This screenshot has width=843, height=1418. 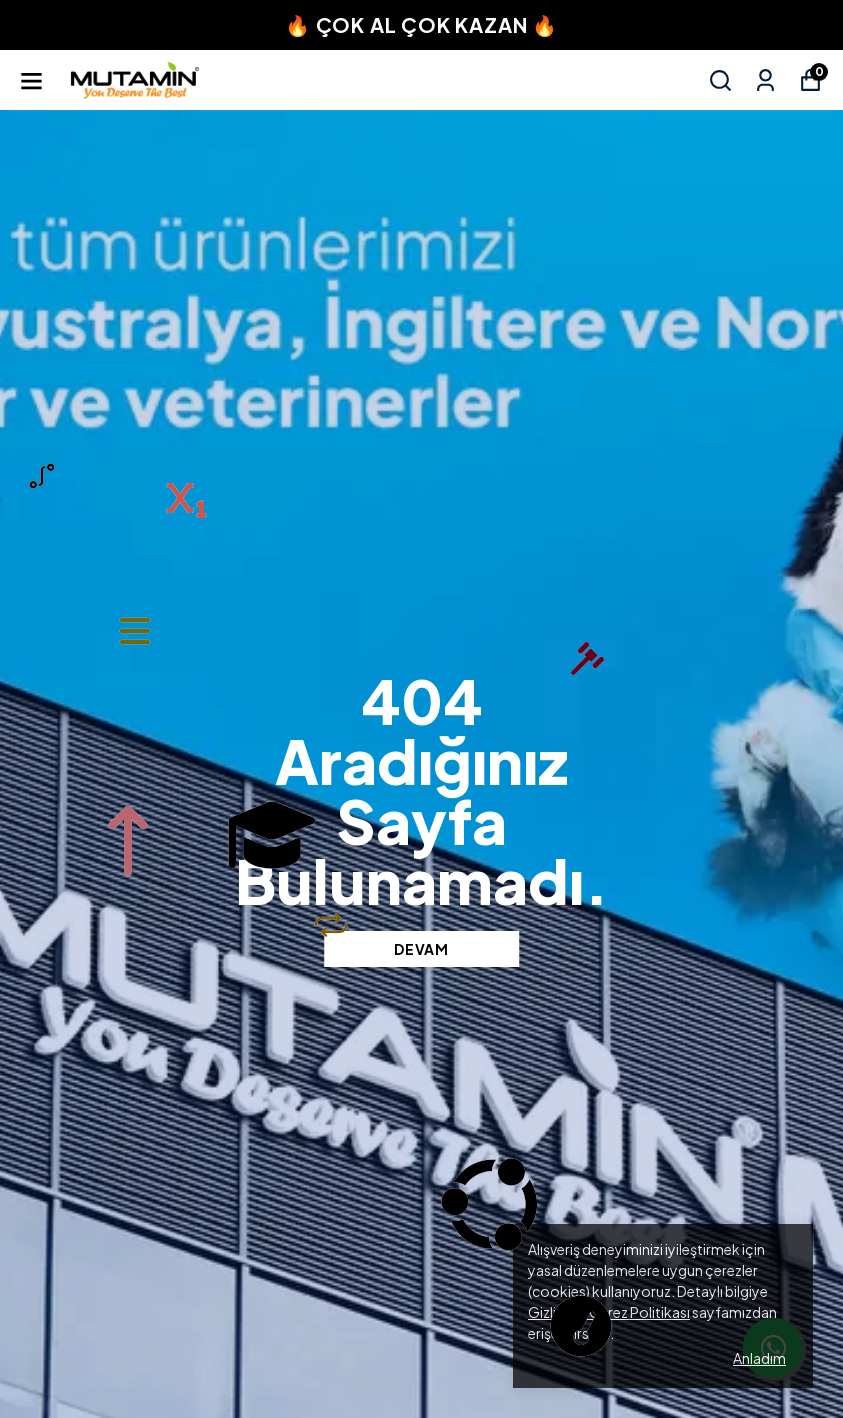 I want to click on view system performance or speed metrics, so click(x=581, y=1326).